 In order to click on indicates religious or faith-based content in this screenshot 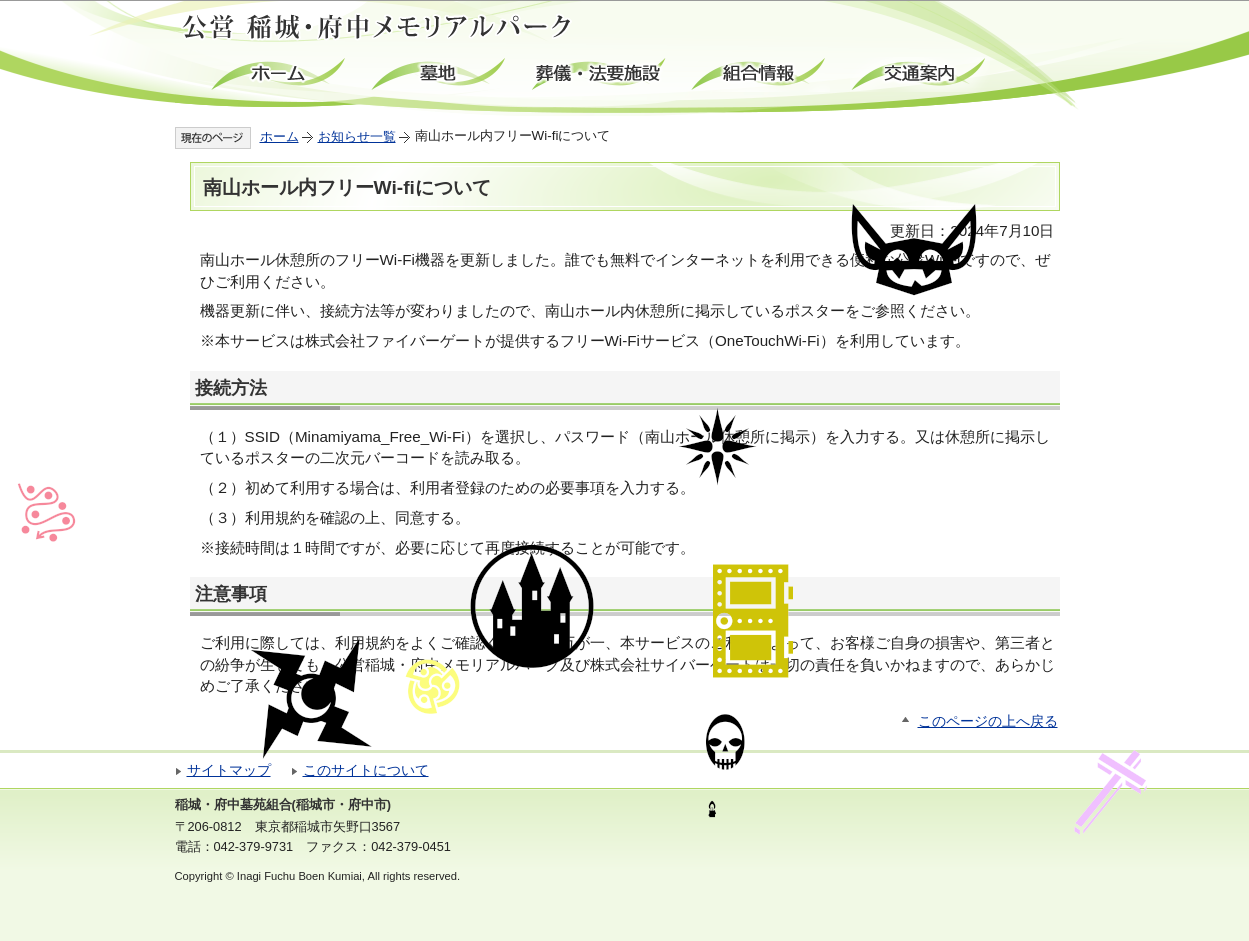, I will do `click(1113, 791)`.